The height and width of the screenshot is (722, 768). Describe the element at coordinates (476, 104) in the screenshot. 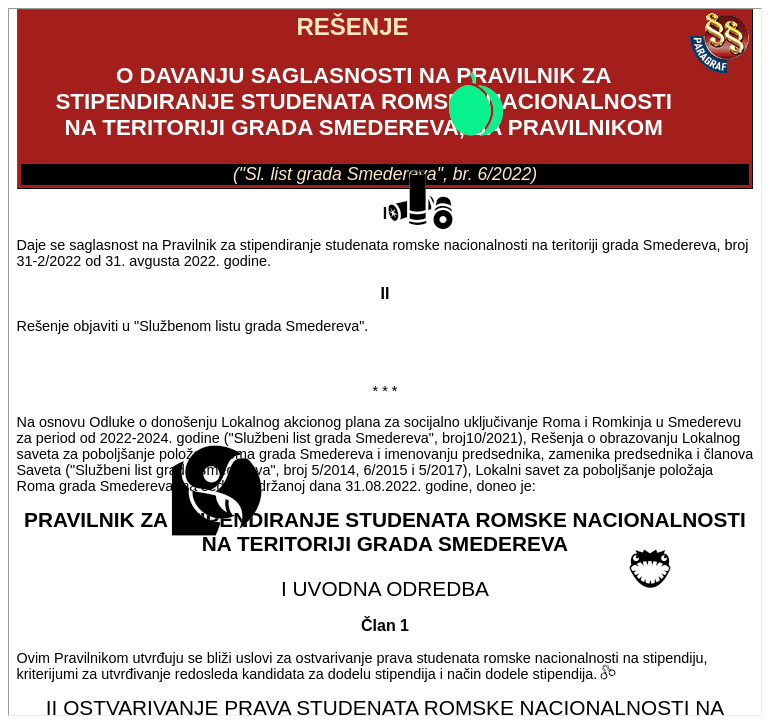

I see `select peach flavor or ingredient` at that location.